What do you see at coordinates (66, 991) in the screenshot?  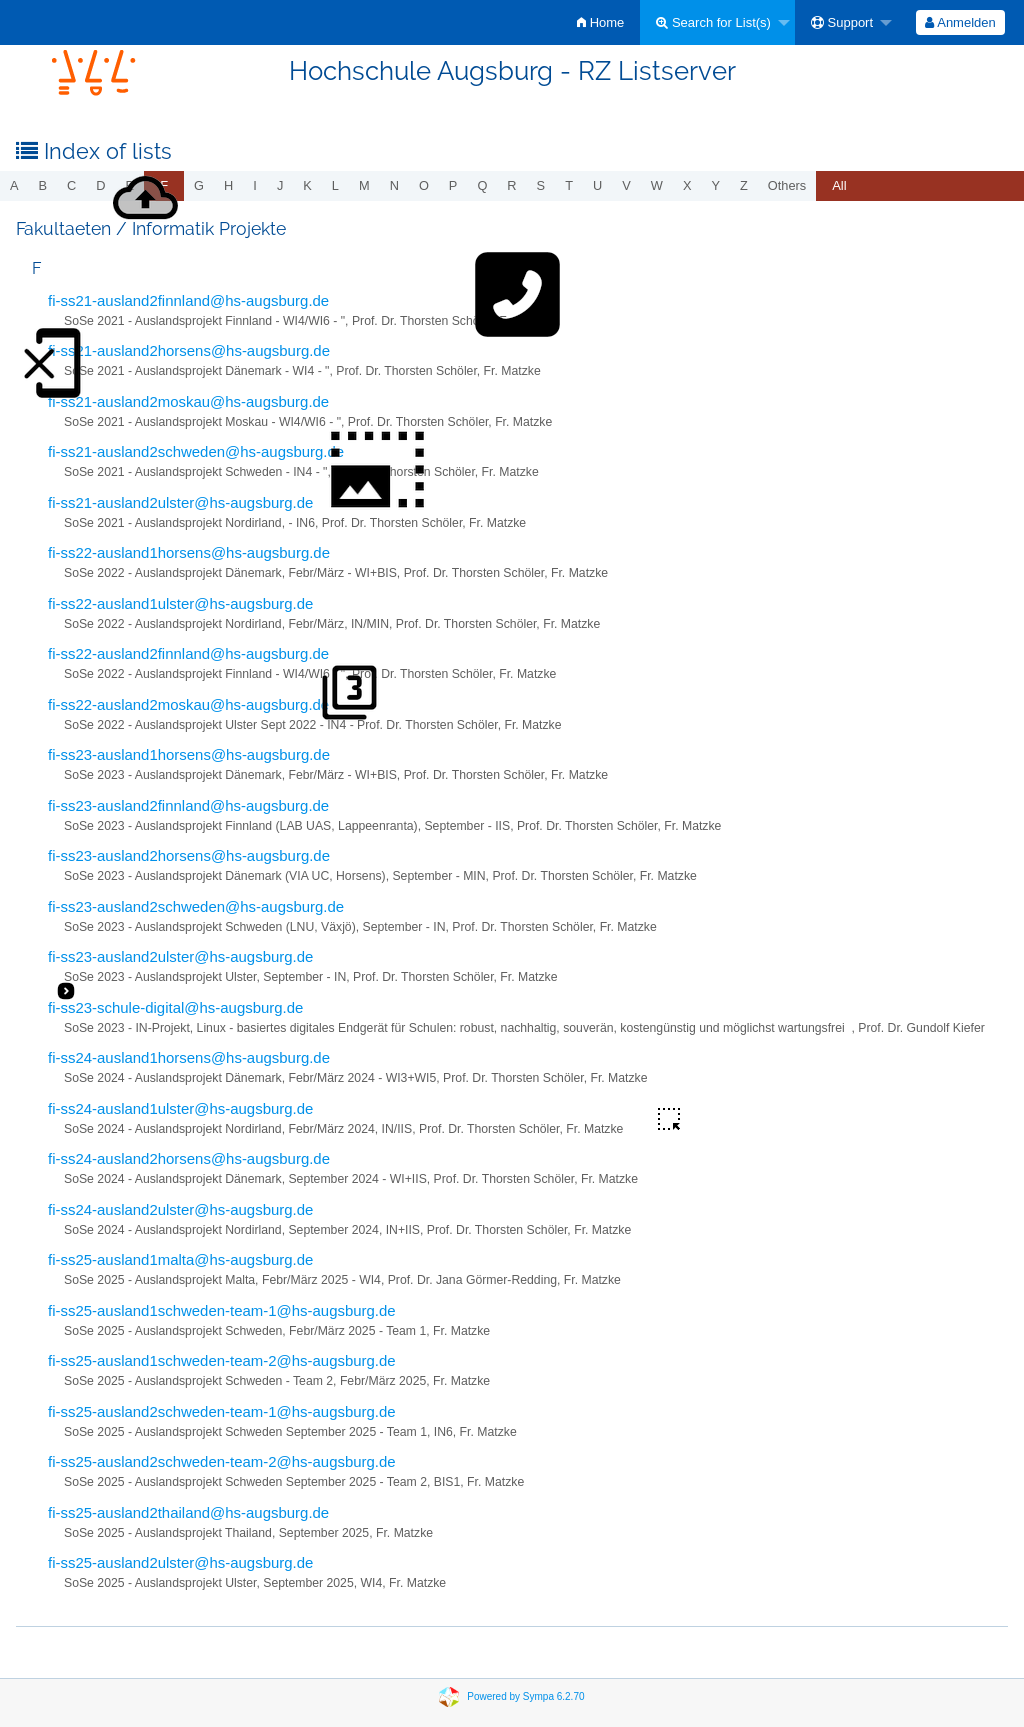 I see `go to next item or step` at bounding box center [66, 991].